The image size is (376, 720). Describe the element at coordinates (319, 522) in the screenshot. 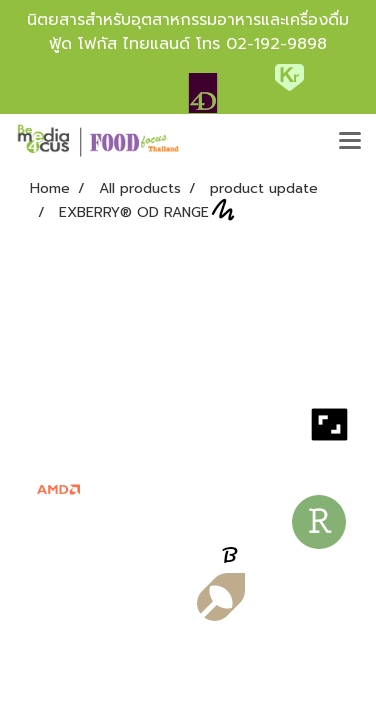

I see `open RStudio IDE application` at that location.